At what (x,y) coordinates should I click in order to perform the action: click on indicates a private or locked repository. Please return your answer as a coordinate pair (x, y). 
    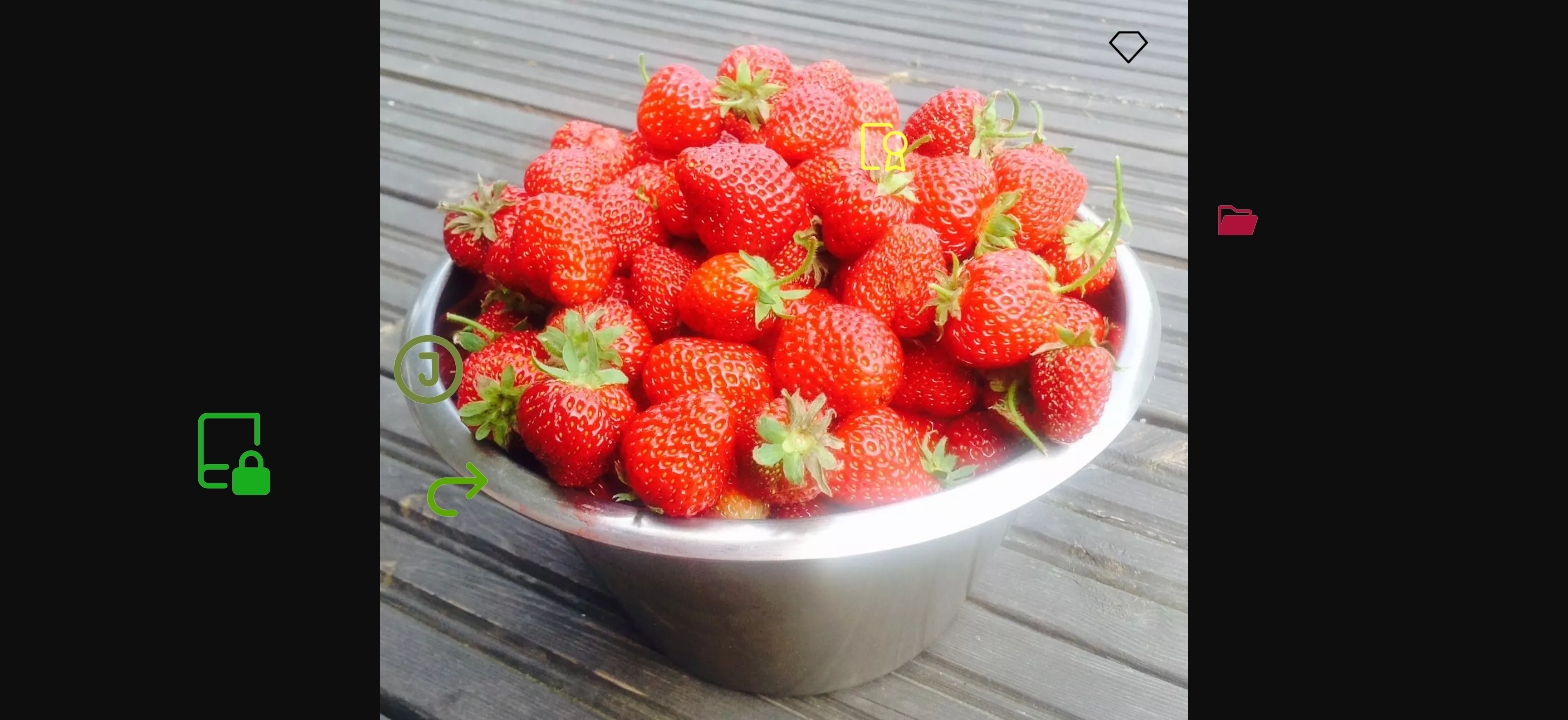
    Looking at the image, I should click on (229, 454).